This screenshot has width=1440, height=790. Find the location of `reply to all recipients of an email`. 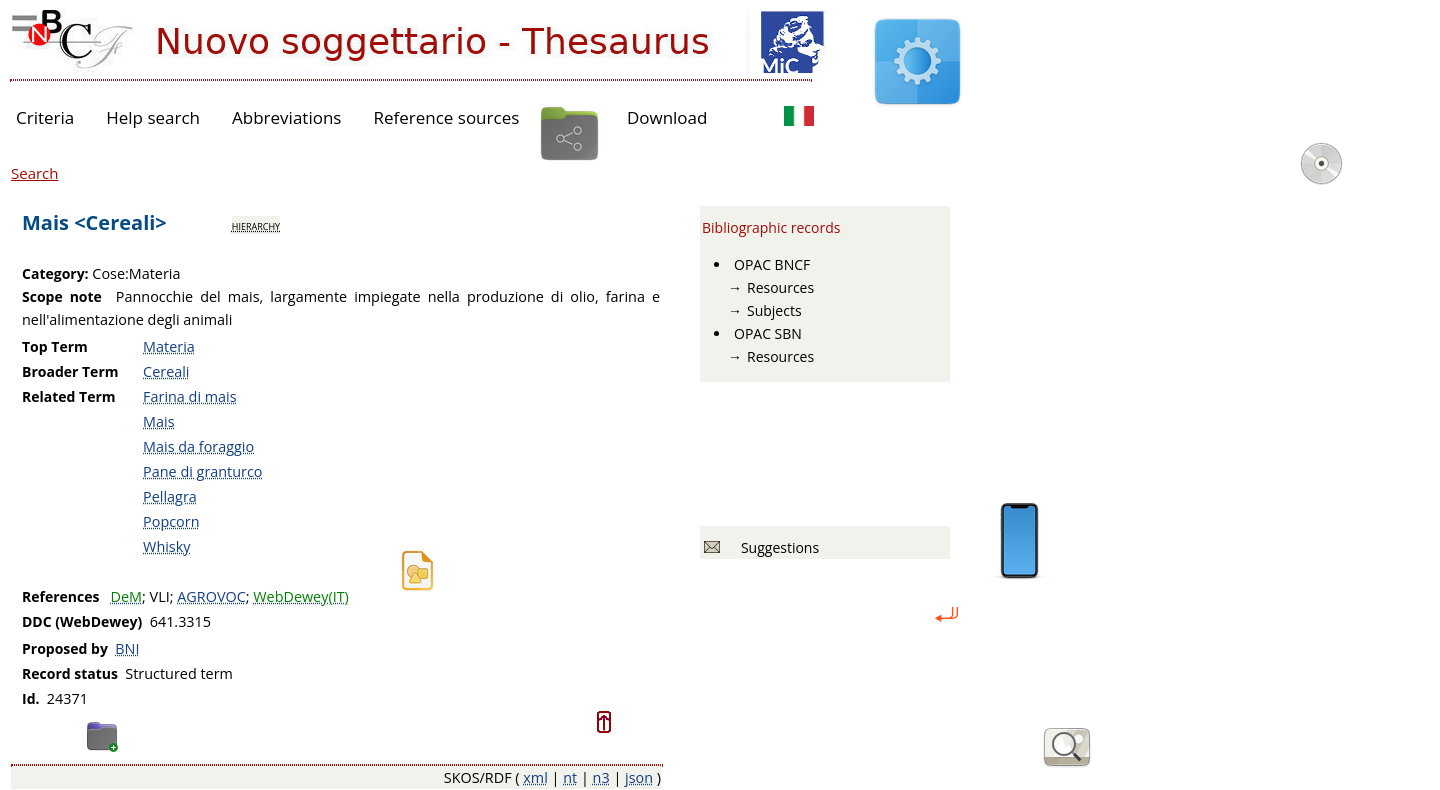

reply to all recipients of an email is located at coordinates (946, 613).